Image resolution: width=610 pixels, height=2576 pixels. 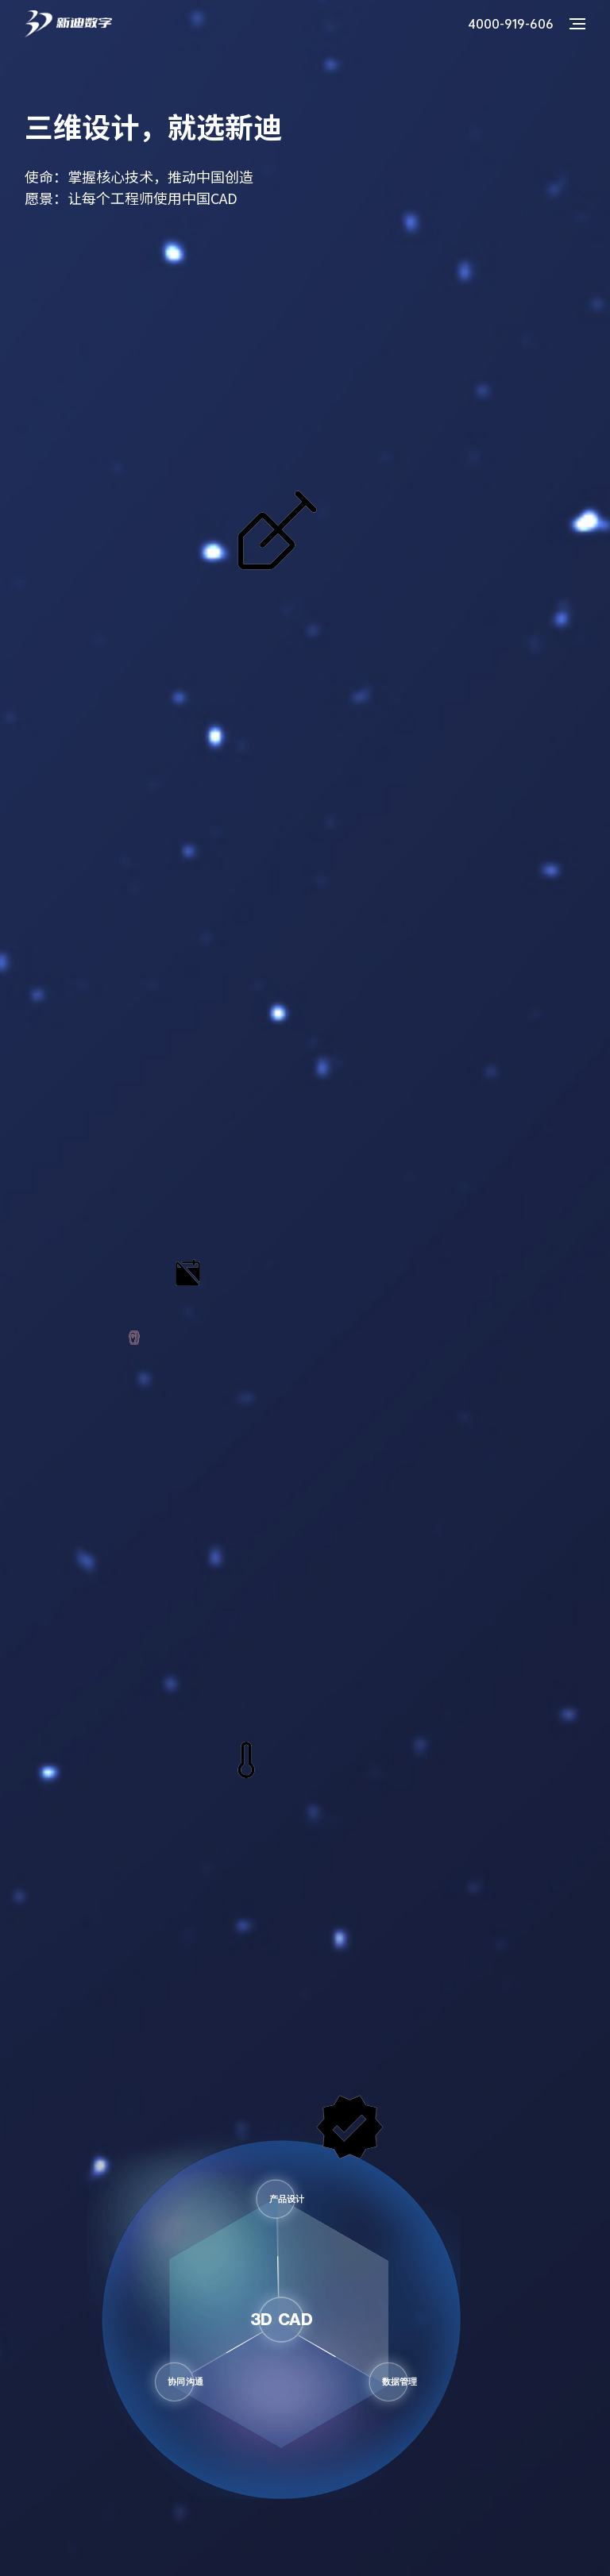 I want to click on view current temperature, so click(x=247, y=1760).